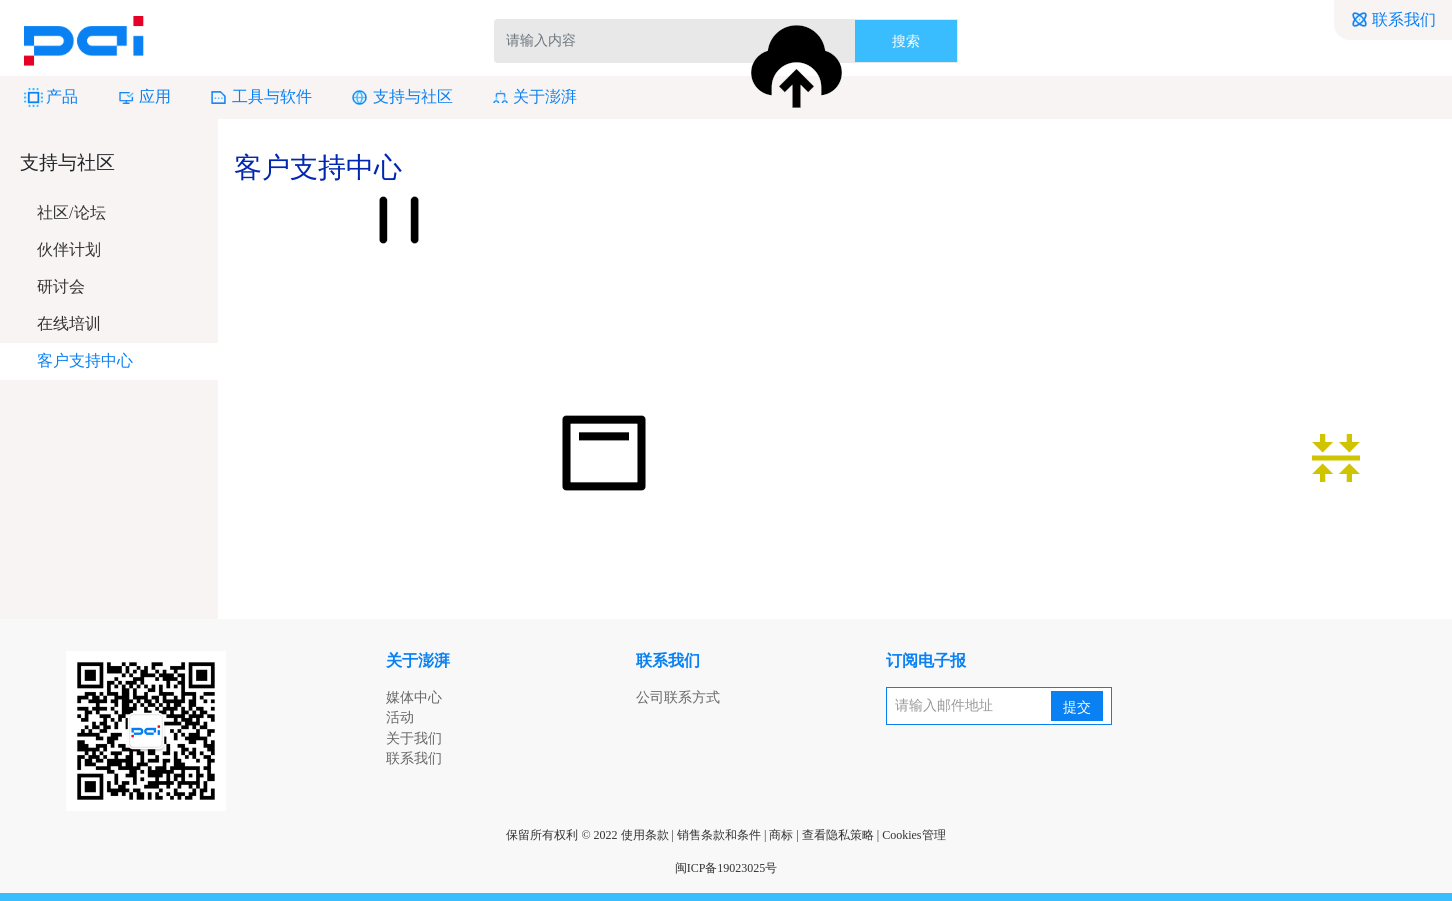  What do you see at coordinates (1336, 458) in the screenshot?
I see `align objects vertically to center` at bounding box center [1336, 458].